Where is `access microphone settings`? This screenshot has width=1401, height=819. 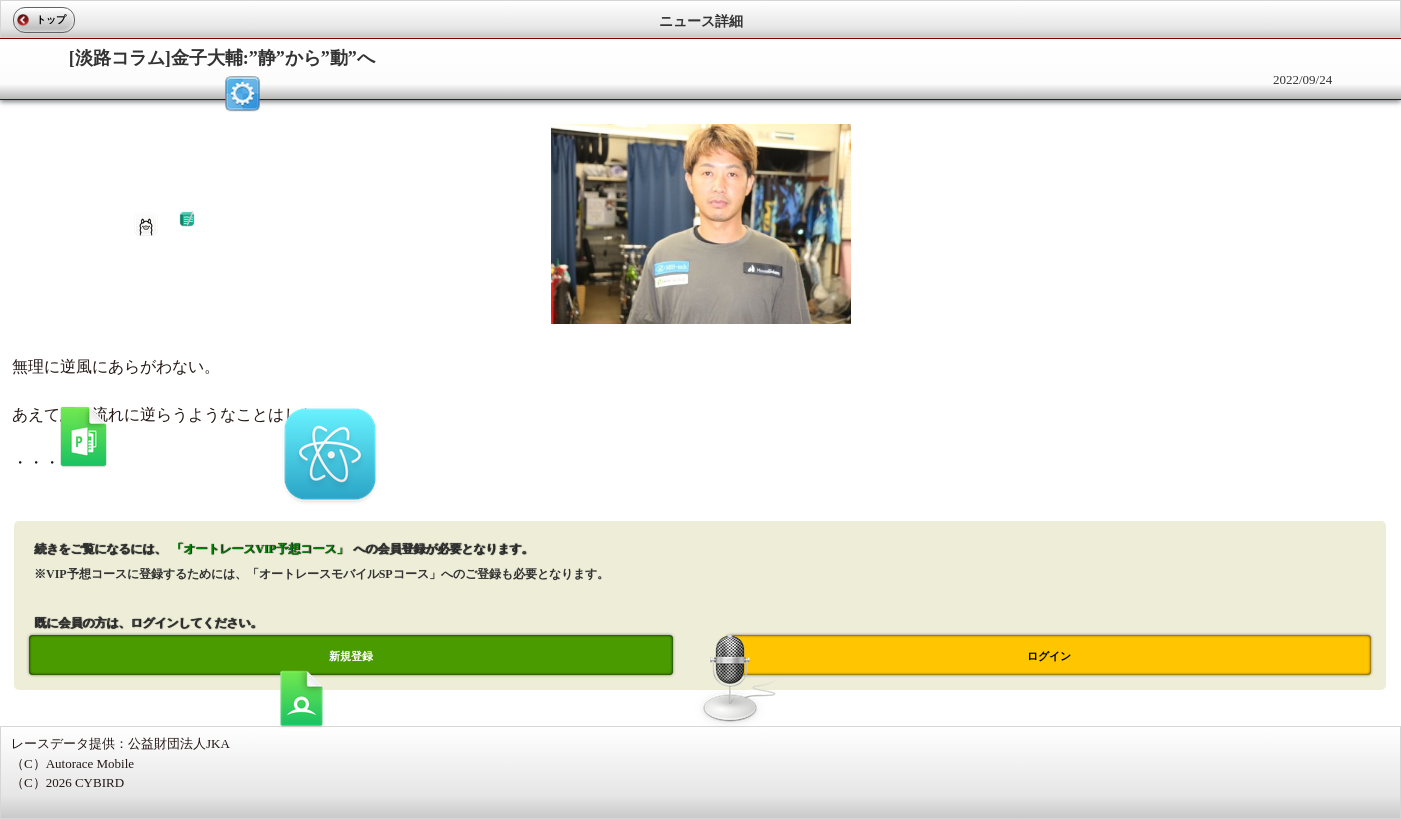 access microphone settings is located at coordinates (732, 676).